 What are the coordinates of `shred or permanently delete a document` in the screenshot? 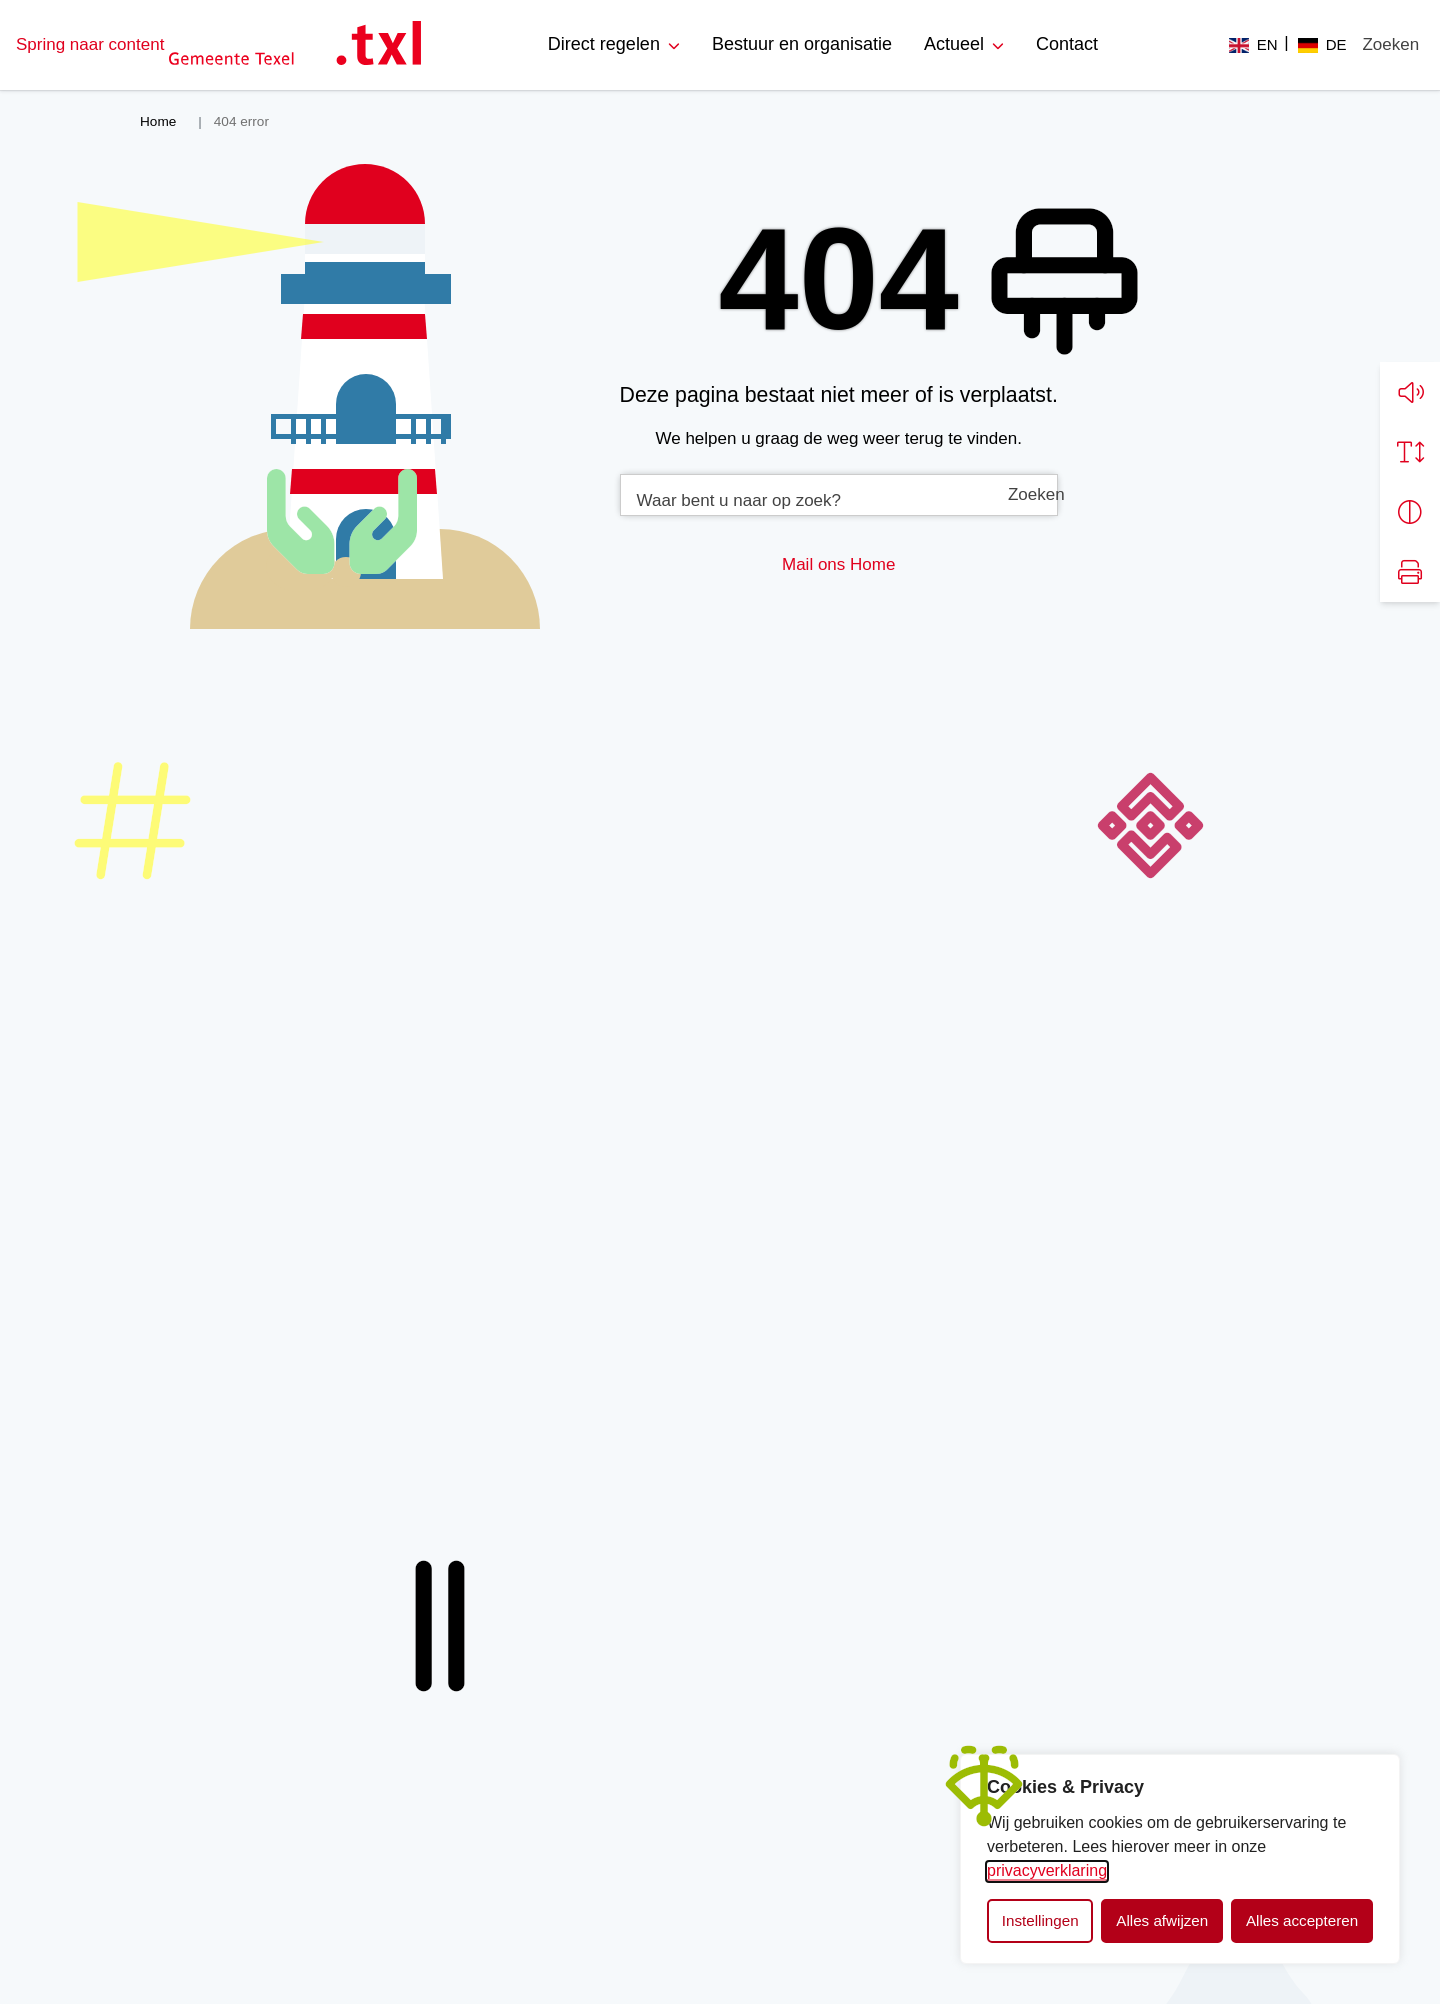 It's located at (1064, 281).